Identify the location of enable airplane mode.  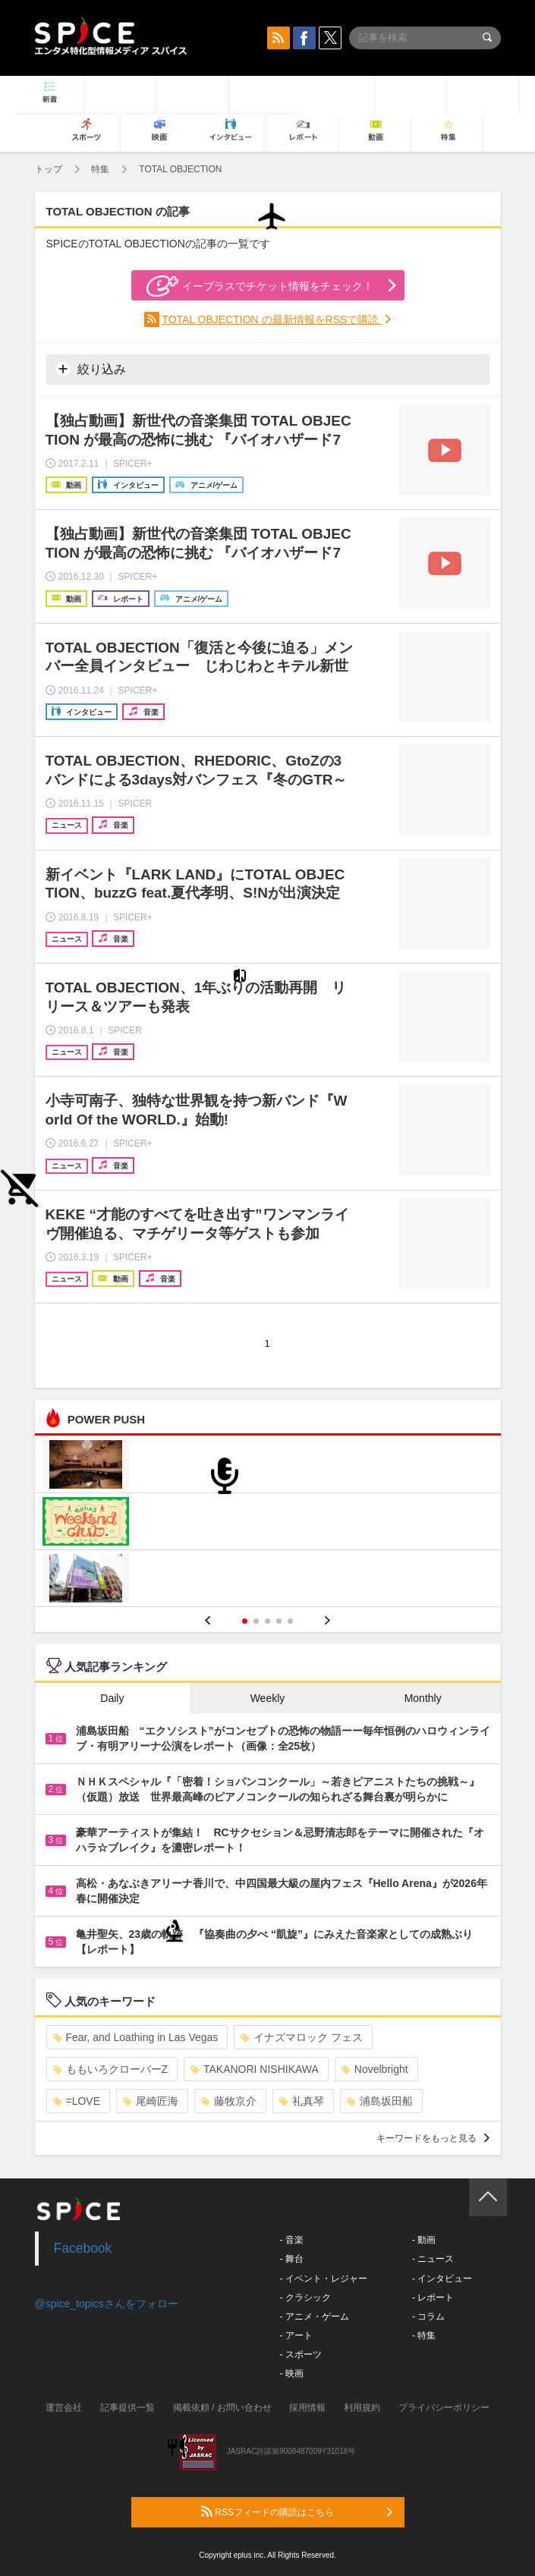
(272, 216).